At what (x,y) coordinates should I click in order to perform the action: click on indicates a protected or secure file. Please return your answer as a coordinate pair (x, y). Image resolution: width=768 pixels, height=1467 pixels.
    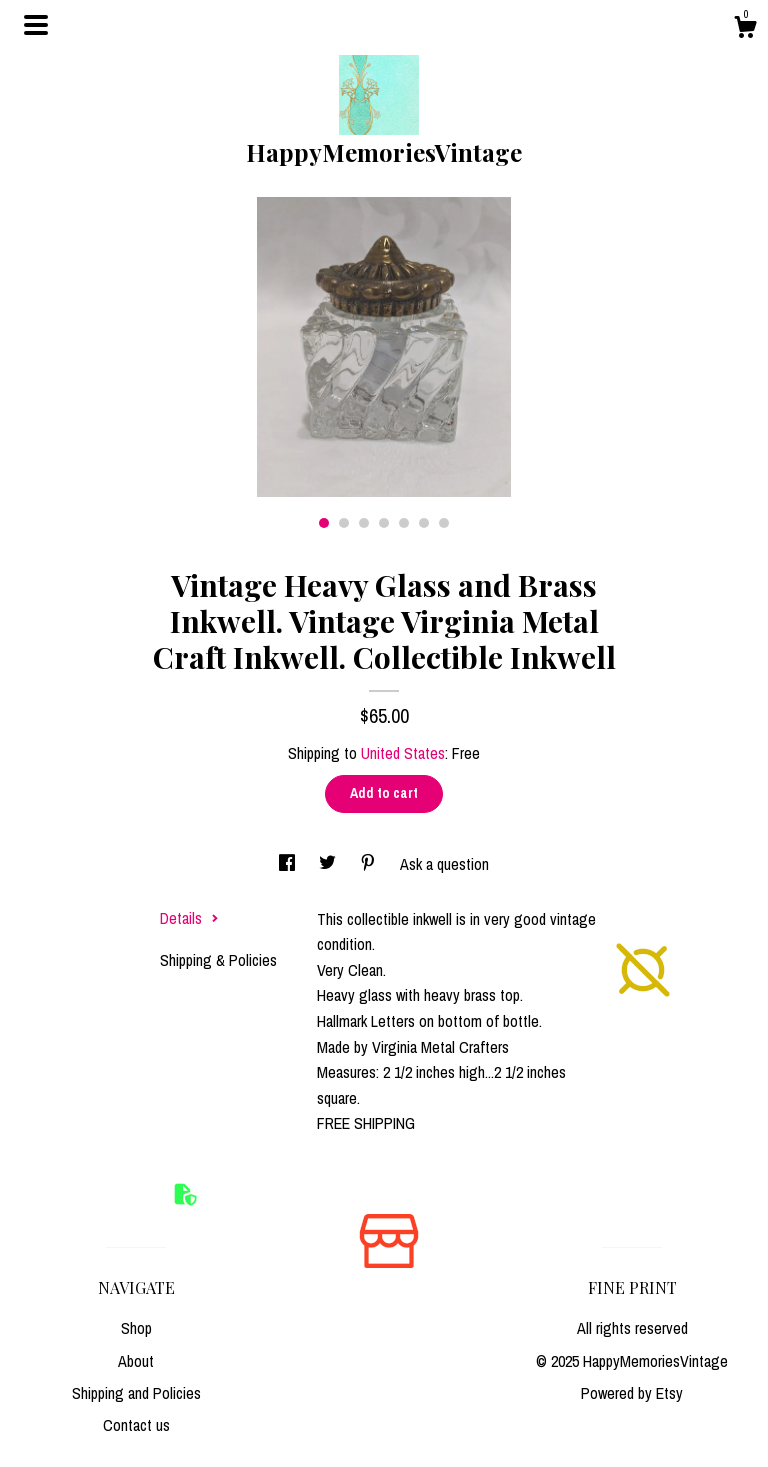
    Looking at the image, I should click on (185, 1194).